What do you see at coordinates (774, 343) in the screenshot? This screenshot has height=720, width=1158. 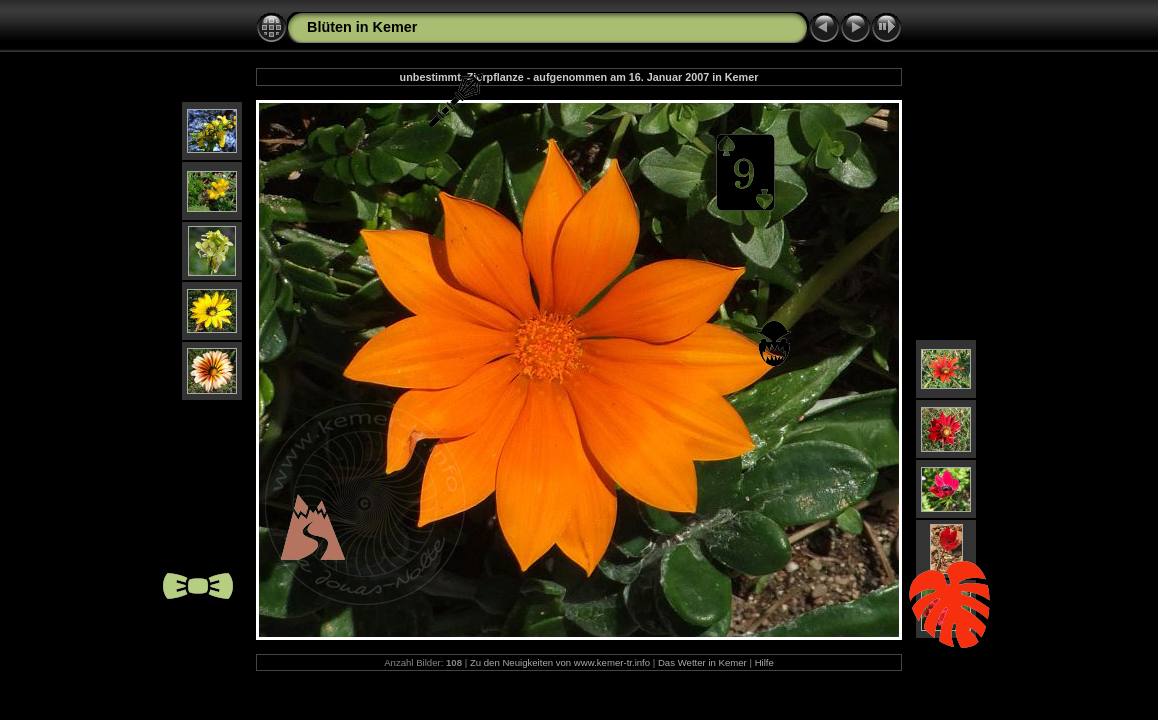 I see `select lizardman character or race` at bounding box center [774, 343].